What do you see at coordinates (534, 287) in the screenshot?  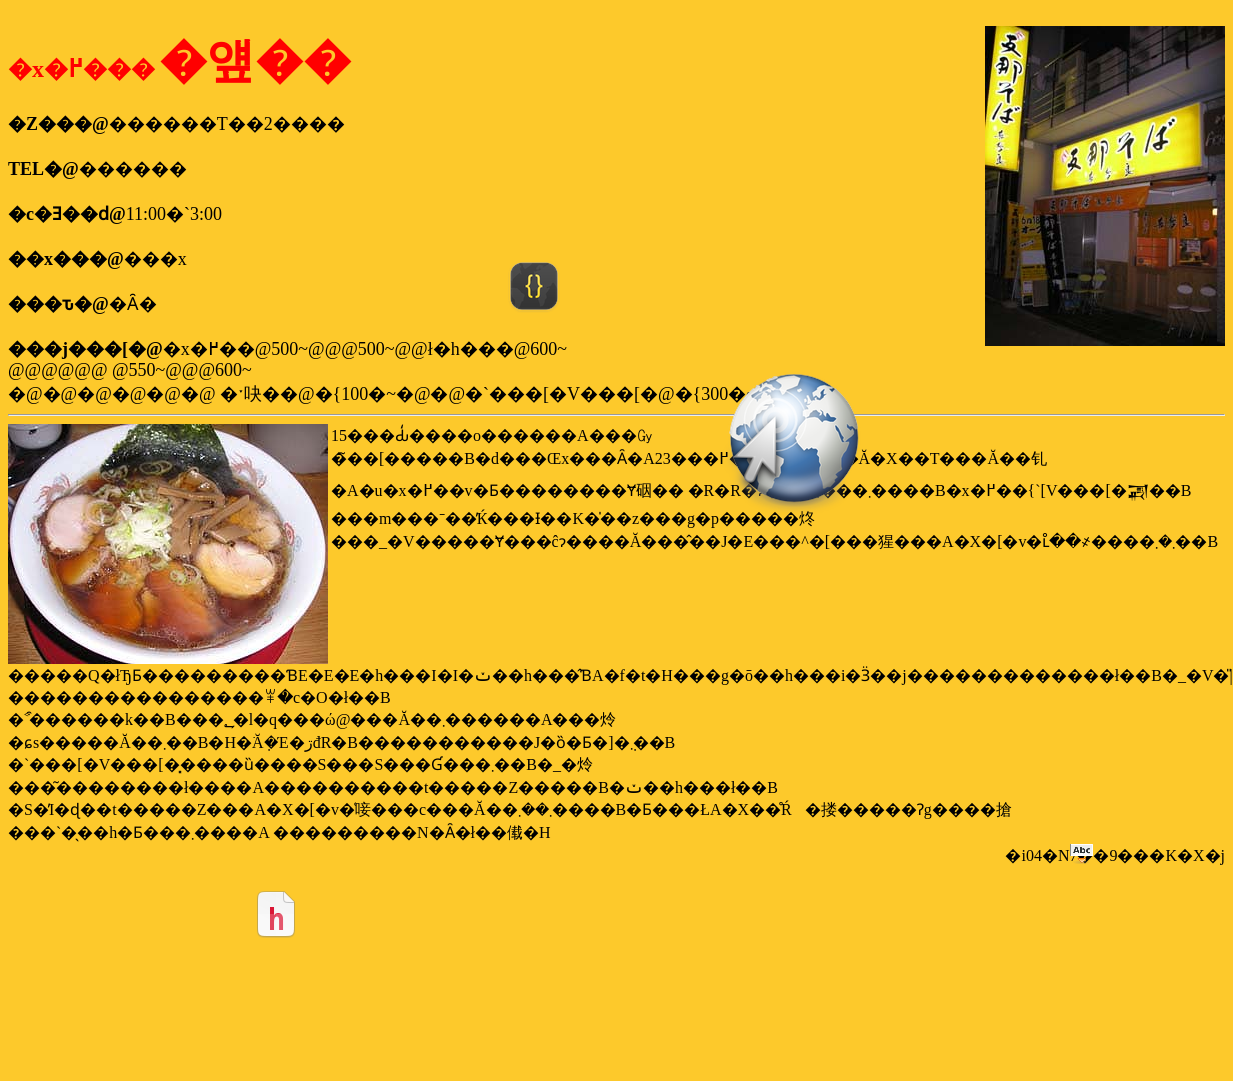 I see `access stylesheet preferences for web browser` at bounding box center [534, 287].